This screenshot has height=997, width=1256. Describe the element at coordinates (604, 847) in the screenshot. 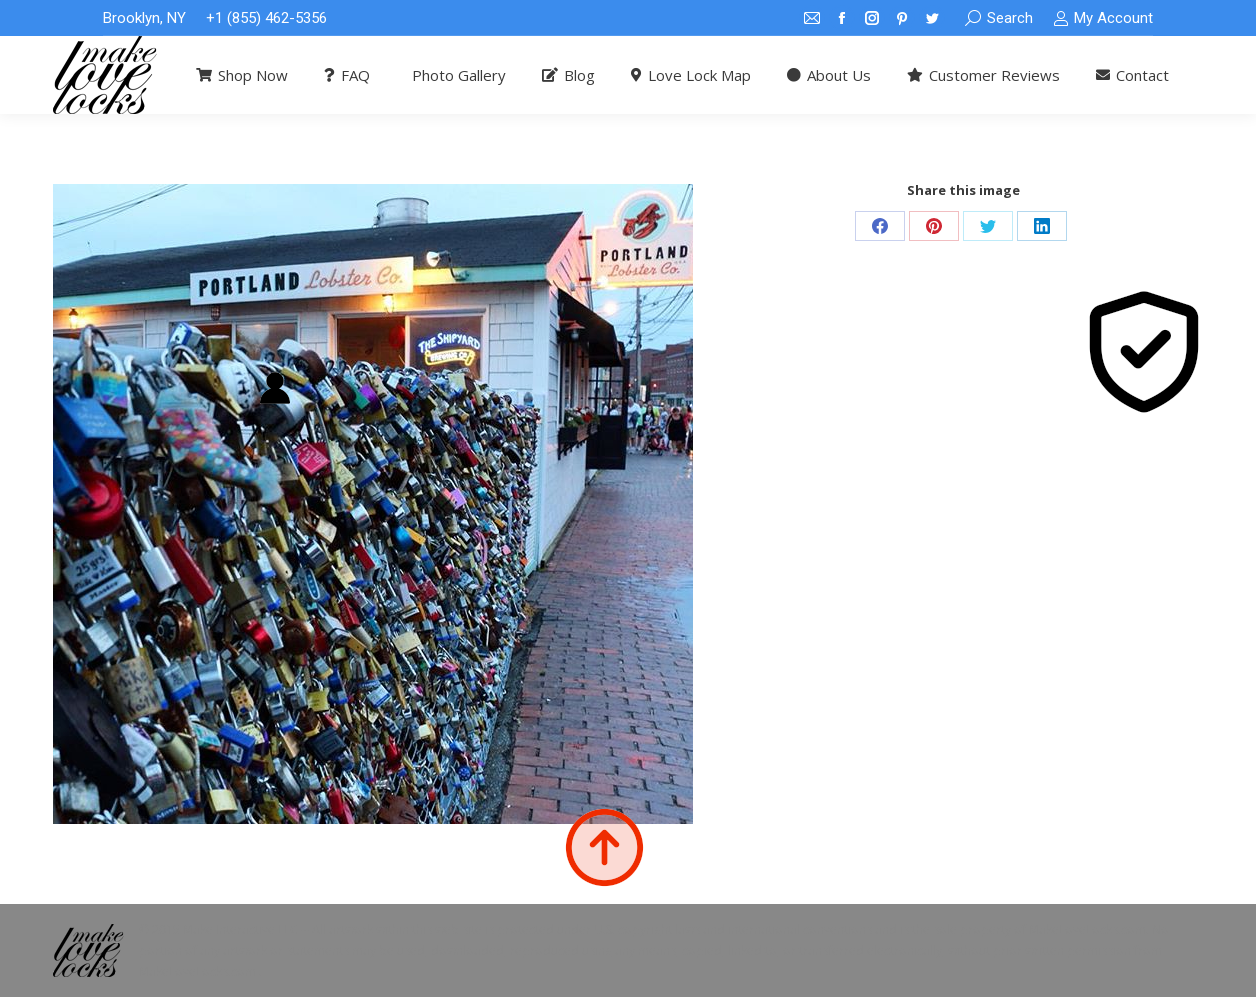

I see `scroll to top of page` at that location.